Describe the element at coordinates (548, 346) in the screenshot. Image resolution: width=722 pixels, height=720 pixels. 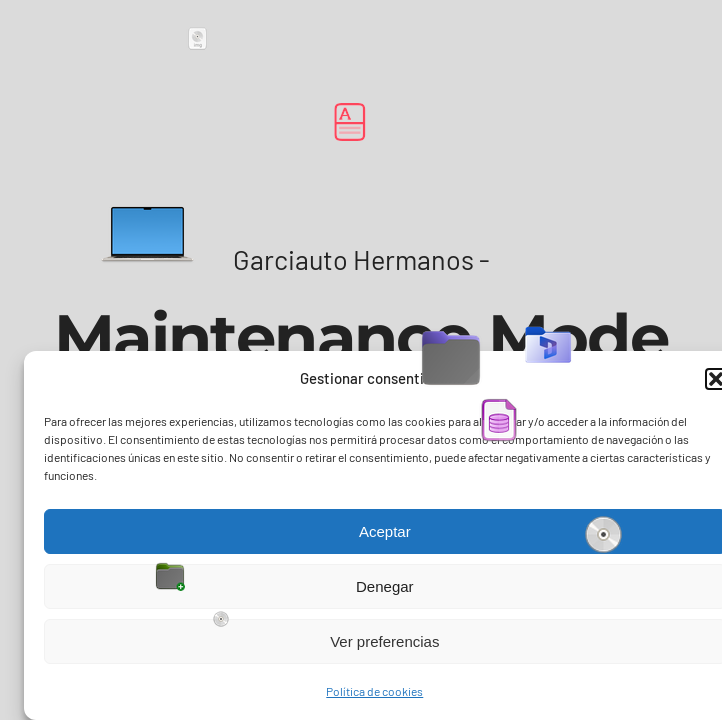
I see `open microsoft dynamics 365 for phones folder` at that location.